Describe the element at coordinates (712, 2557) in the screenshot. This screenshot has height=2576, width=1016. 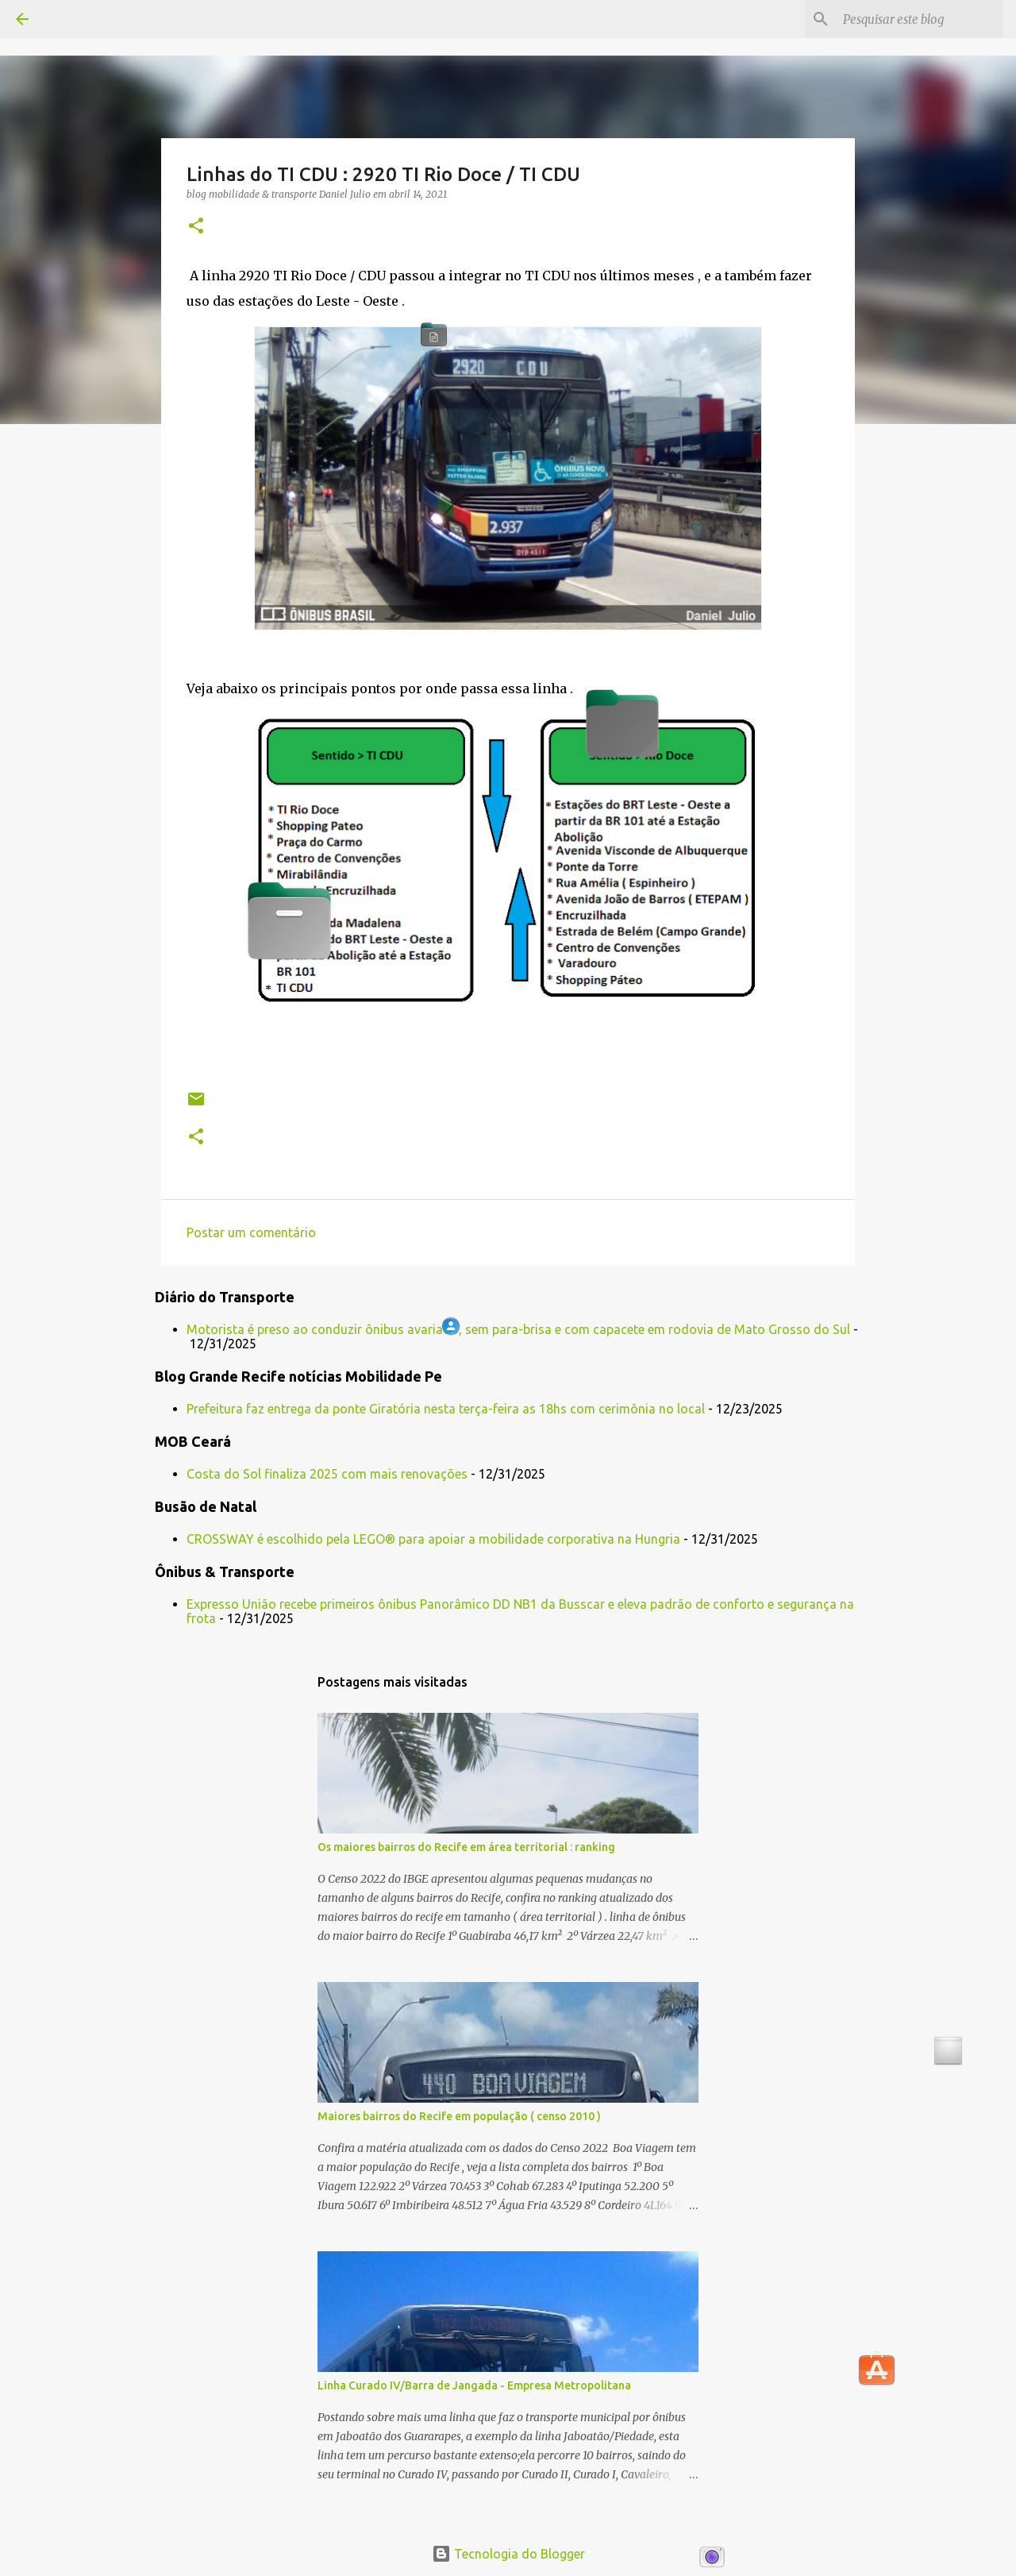
I see `open the cheese webcam application` at that location.